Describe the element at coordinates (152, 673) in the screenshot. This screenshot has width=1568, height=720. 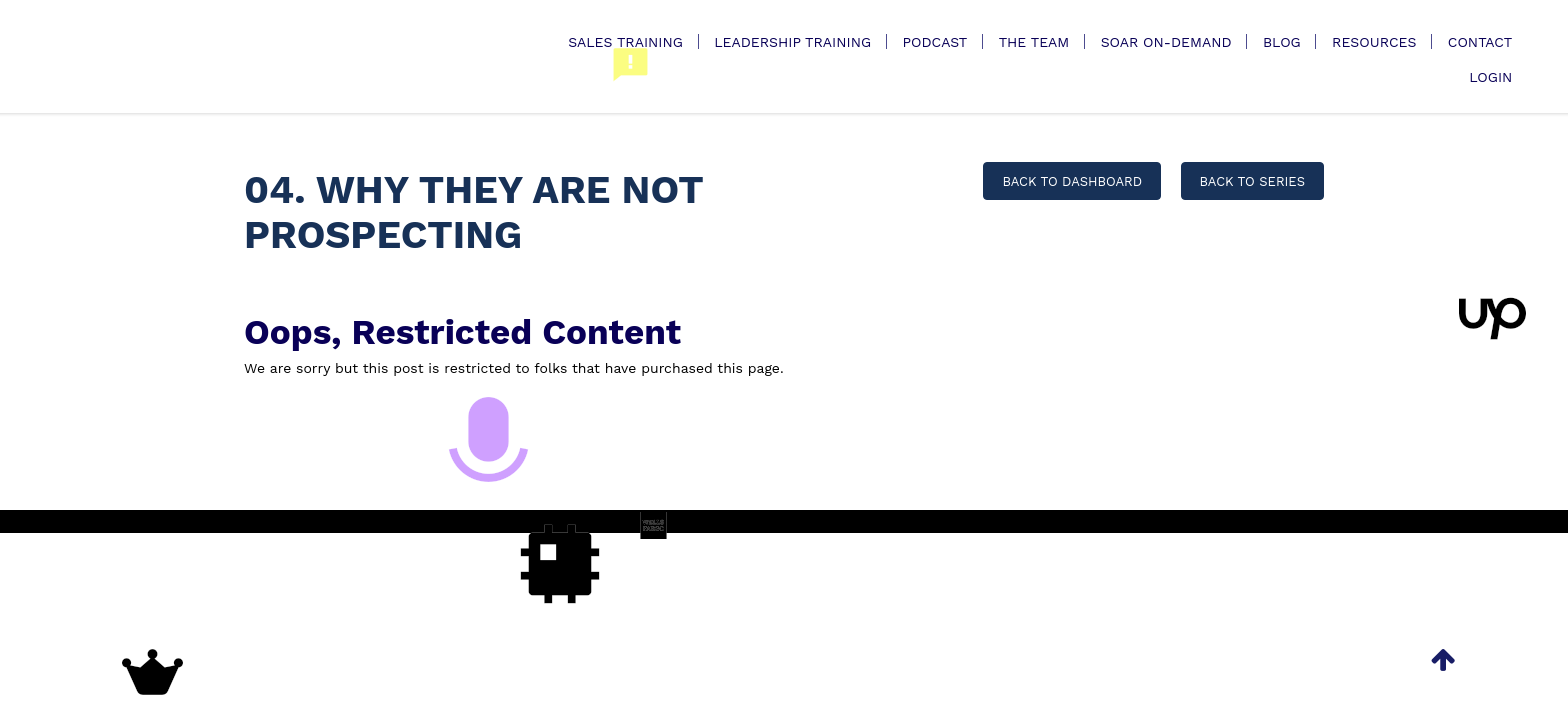
I see `web awesome brand logo` at that location.